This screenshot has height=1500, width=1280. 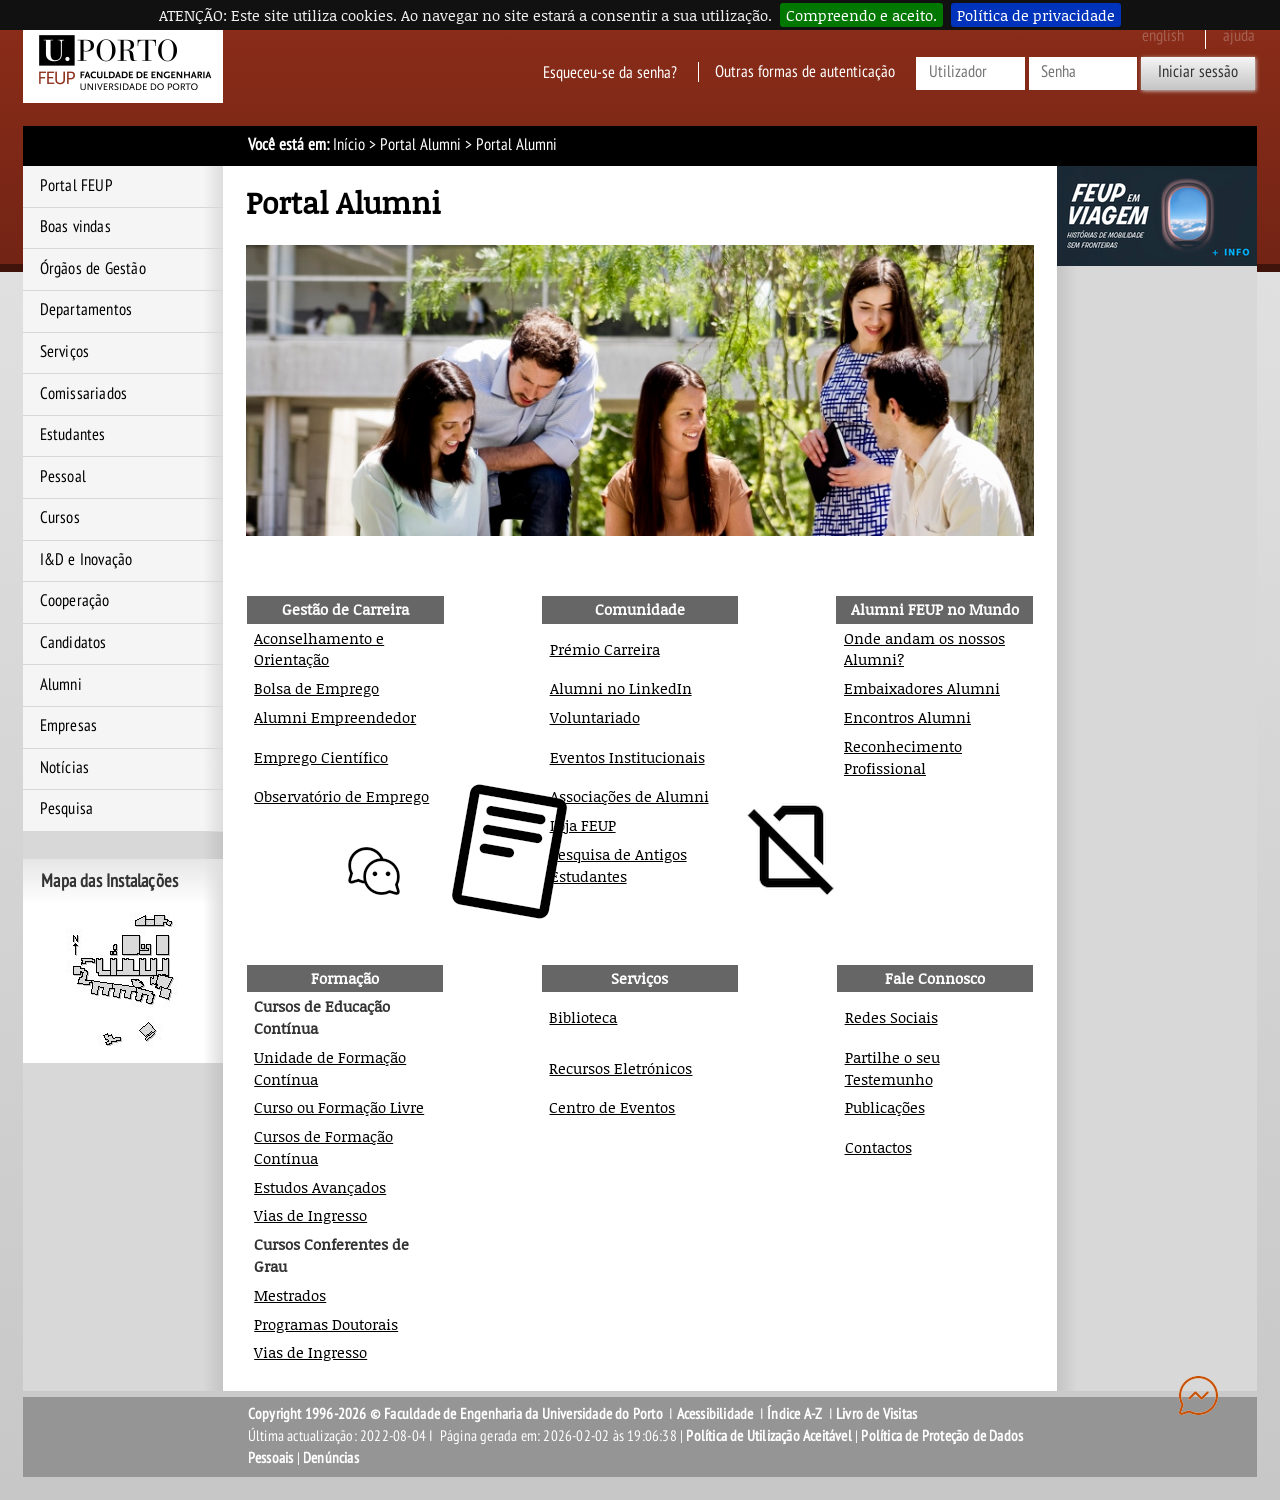 What do you see at coordinates (1198, 1395) in the screenshot?
I see `open Facebook Messenger` at bounding box center [1198, 1395].